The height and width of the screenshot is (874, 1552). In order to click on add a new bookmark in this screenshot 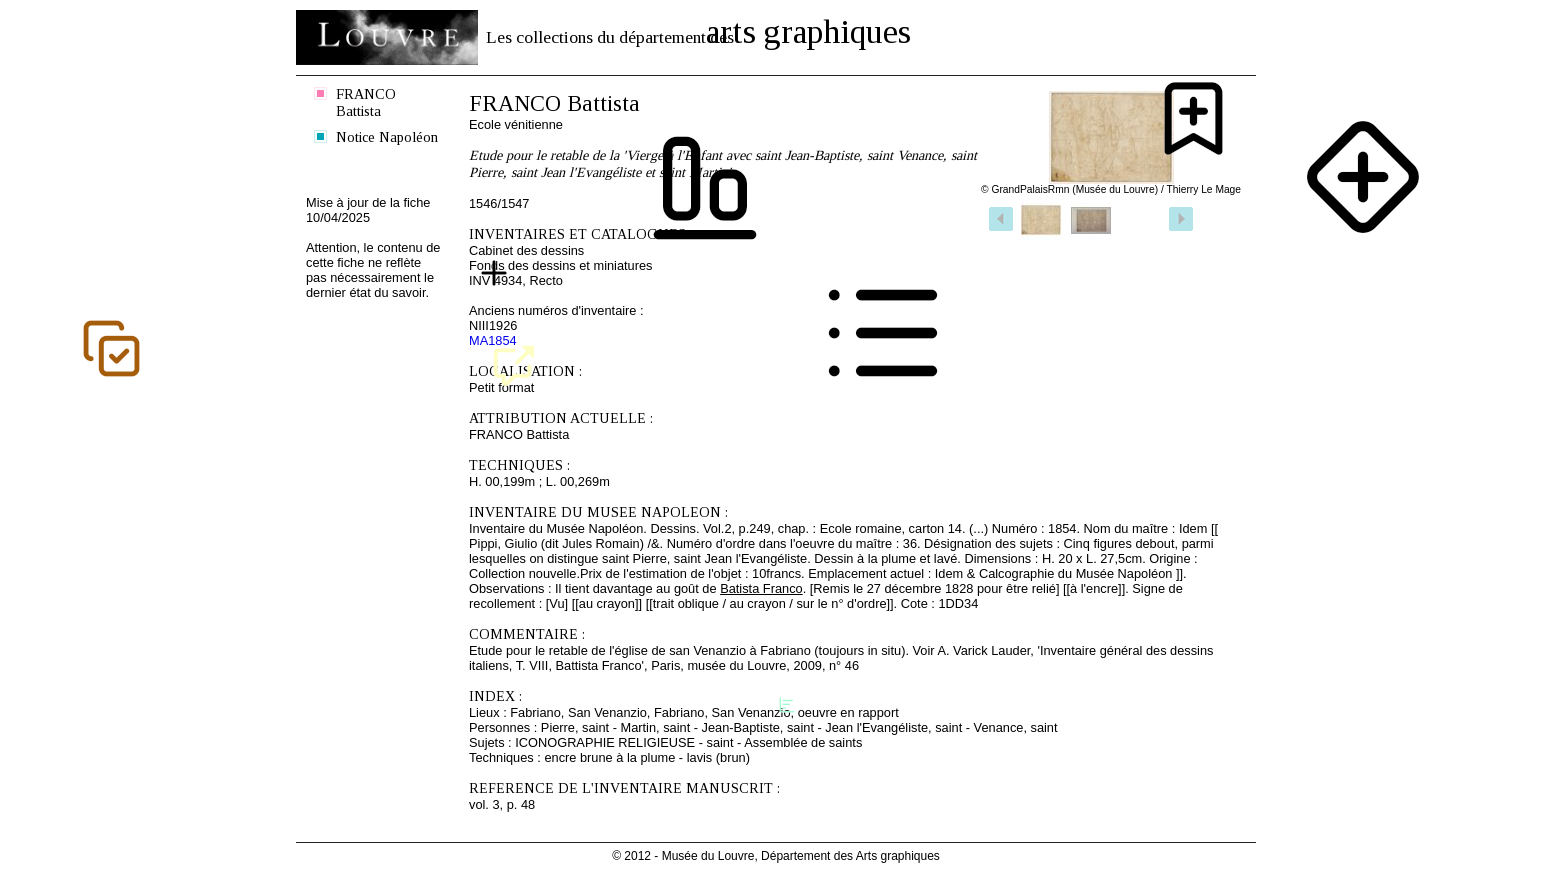, I will do `click(1193, 118)`.